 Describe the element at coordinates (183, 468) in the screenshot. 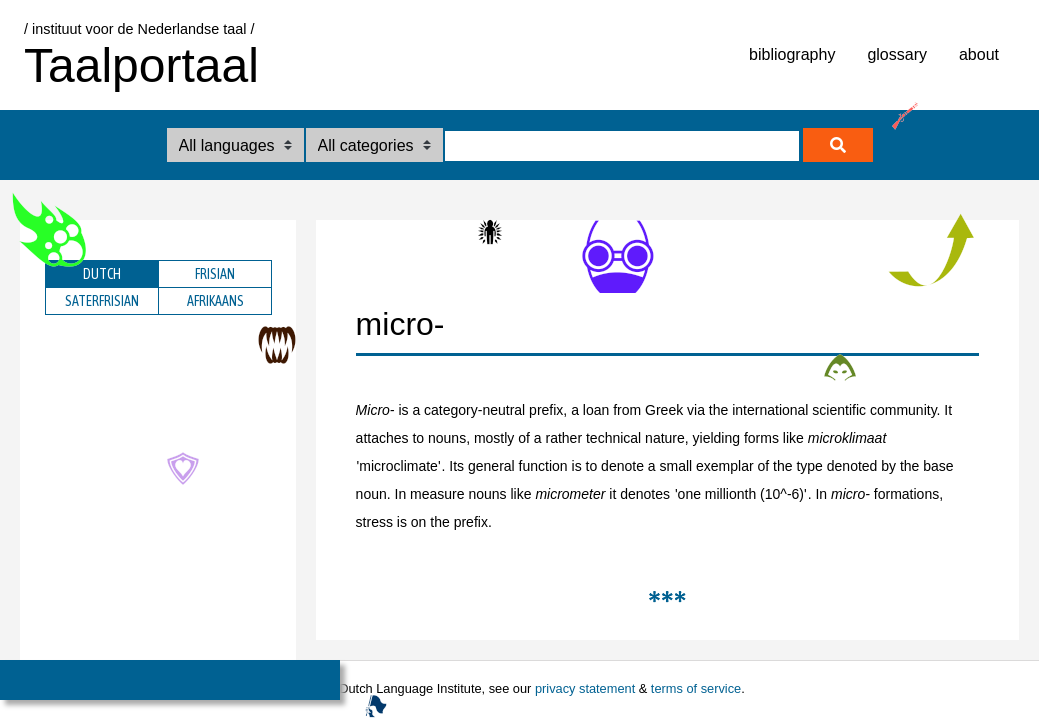

I see `health protection or defensive buff status` at that location.